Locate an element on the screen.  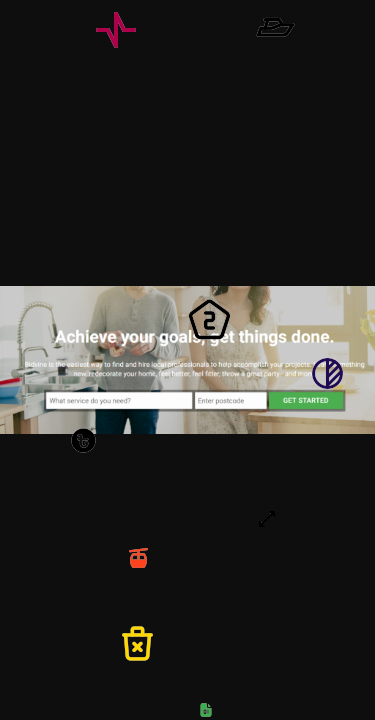
expand to full screen is located at coordinates (267, 519).